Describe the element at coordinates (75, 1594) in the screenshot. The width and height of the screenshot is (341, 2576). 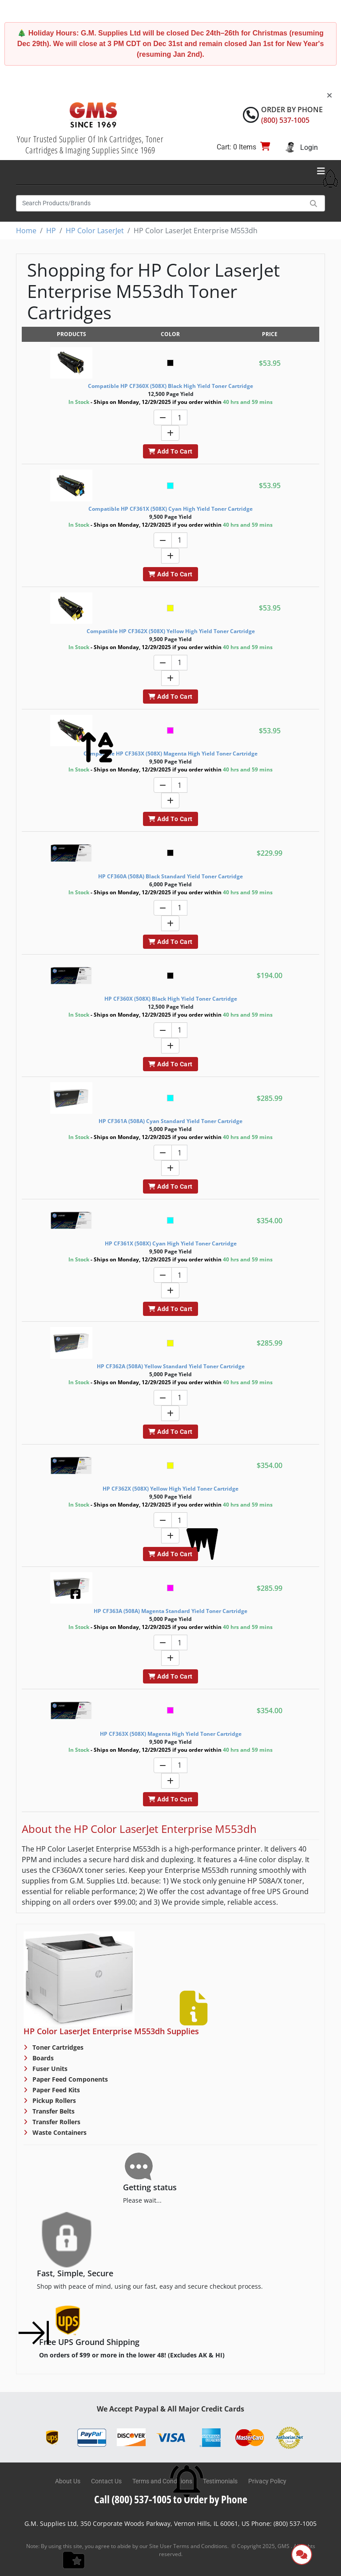
I see `share to facebook` at that location.